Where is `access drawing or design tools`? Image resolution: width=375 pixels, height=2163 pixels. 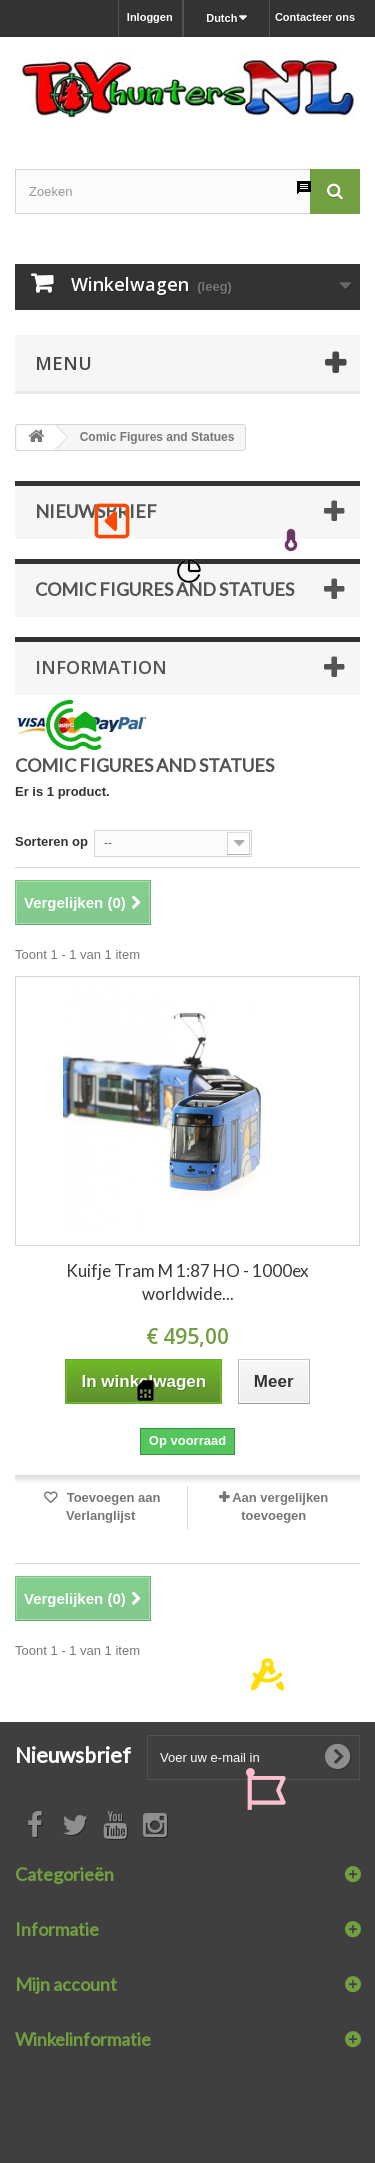 access drawing or design tools is located at coordinates (267, 1674).